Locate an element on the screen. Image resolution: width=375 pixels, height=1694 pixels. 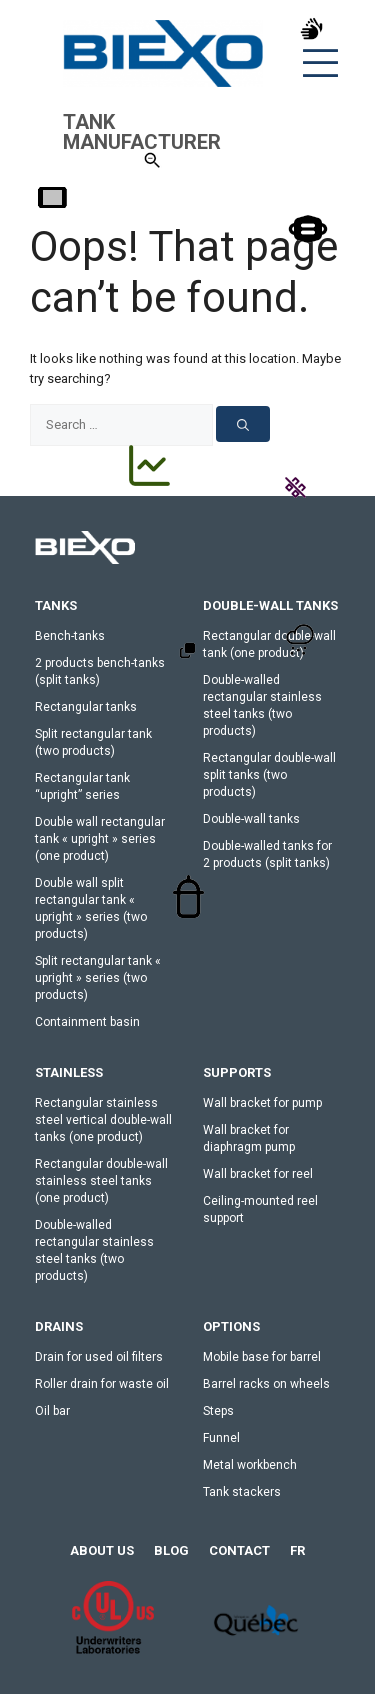
indicates snowy weather conditions is located at coordinates (300, 639).